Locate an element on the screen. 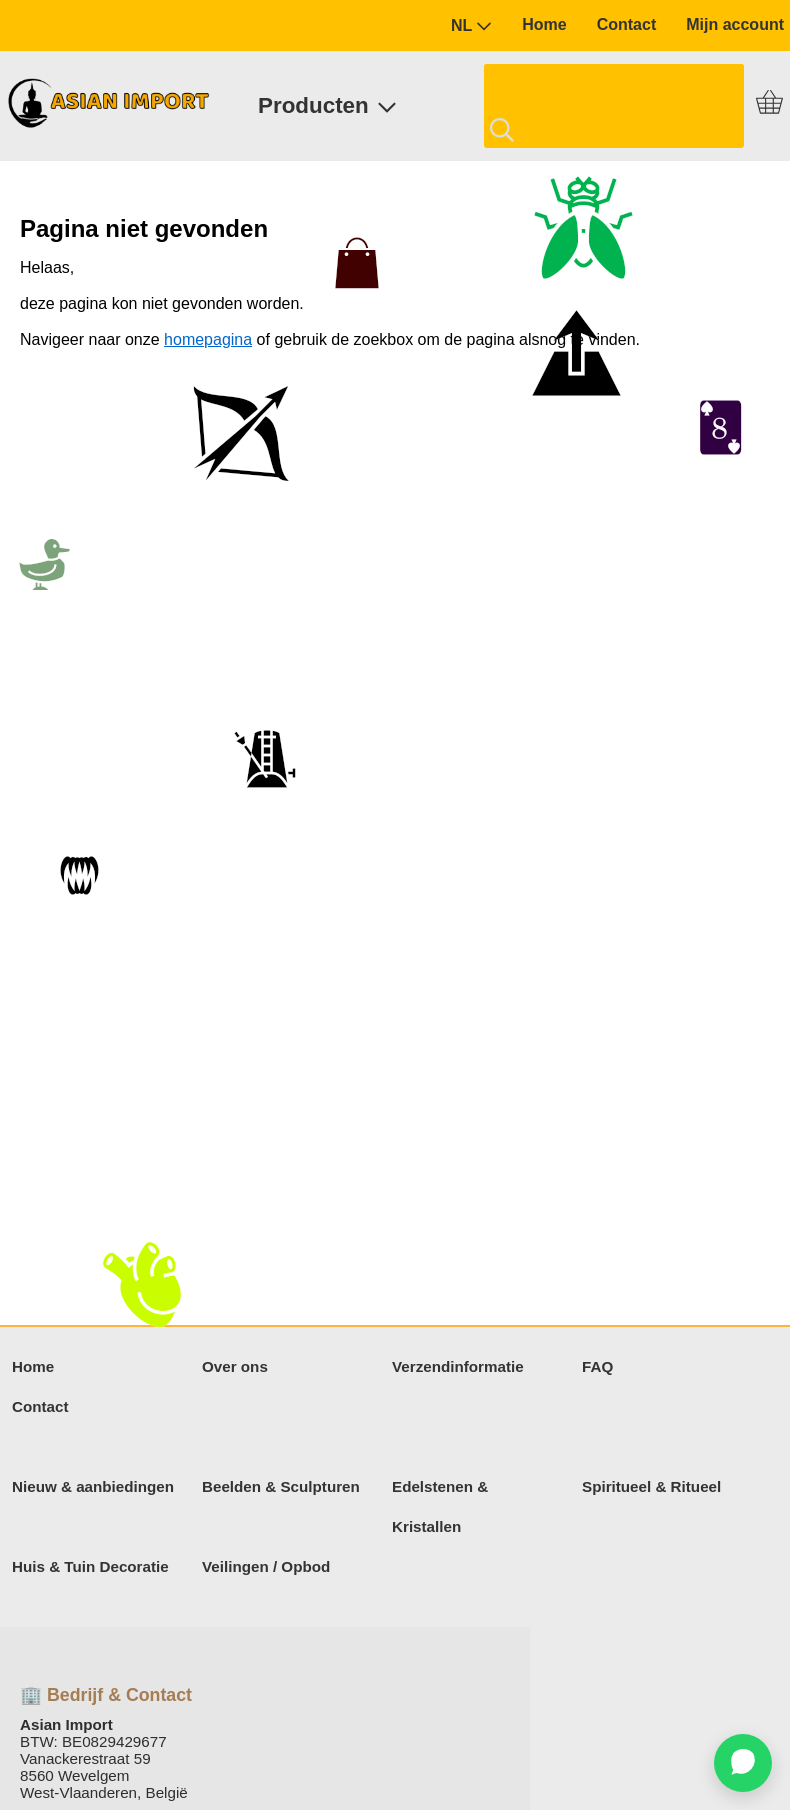  indicates a bug or pest-related feature in a game is located at coordinates (583, 227).